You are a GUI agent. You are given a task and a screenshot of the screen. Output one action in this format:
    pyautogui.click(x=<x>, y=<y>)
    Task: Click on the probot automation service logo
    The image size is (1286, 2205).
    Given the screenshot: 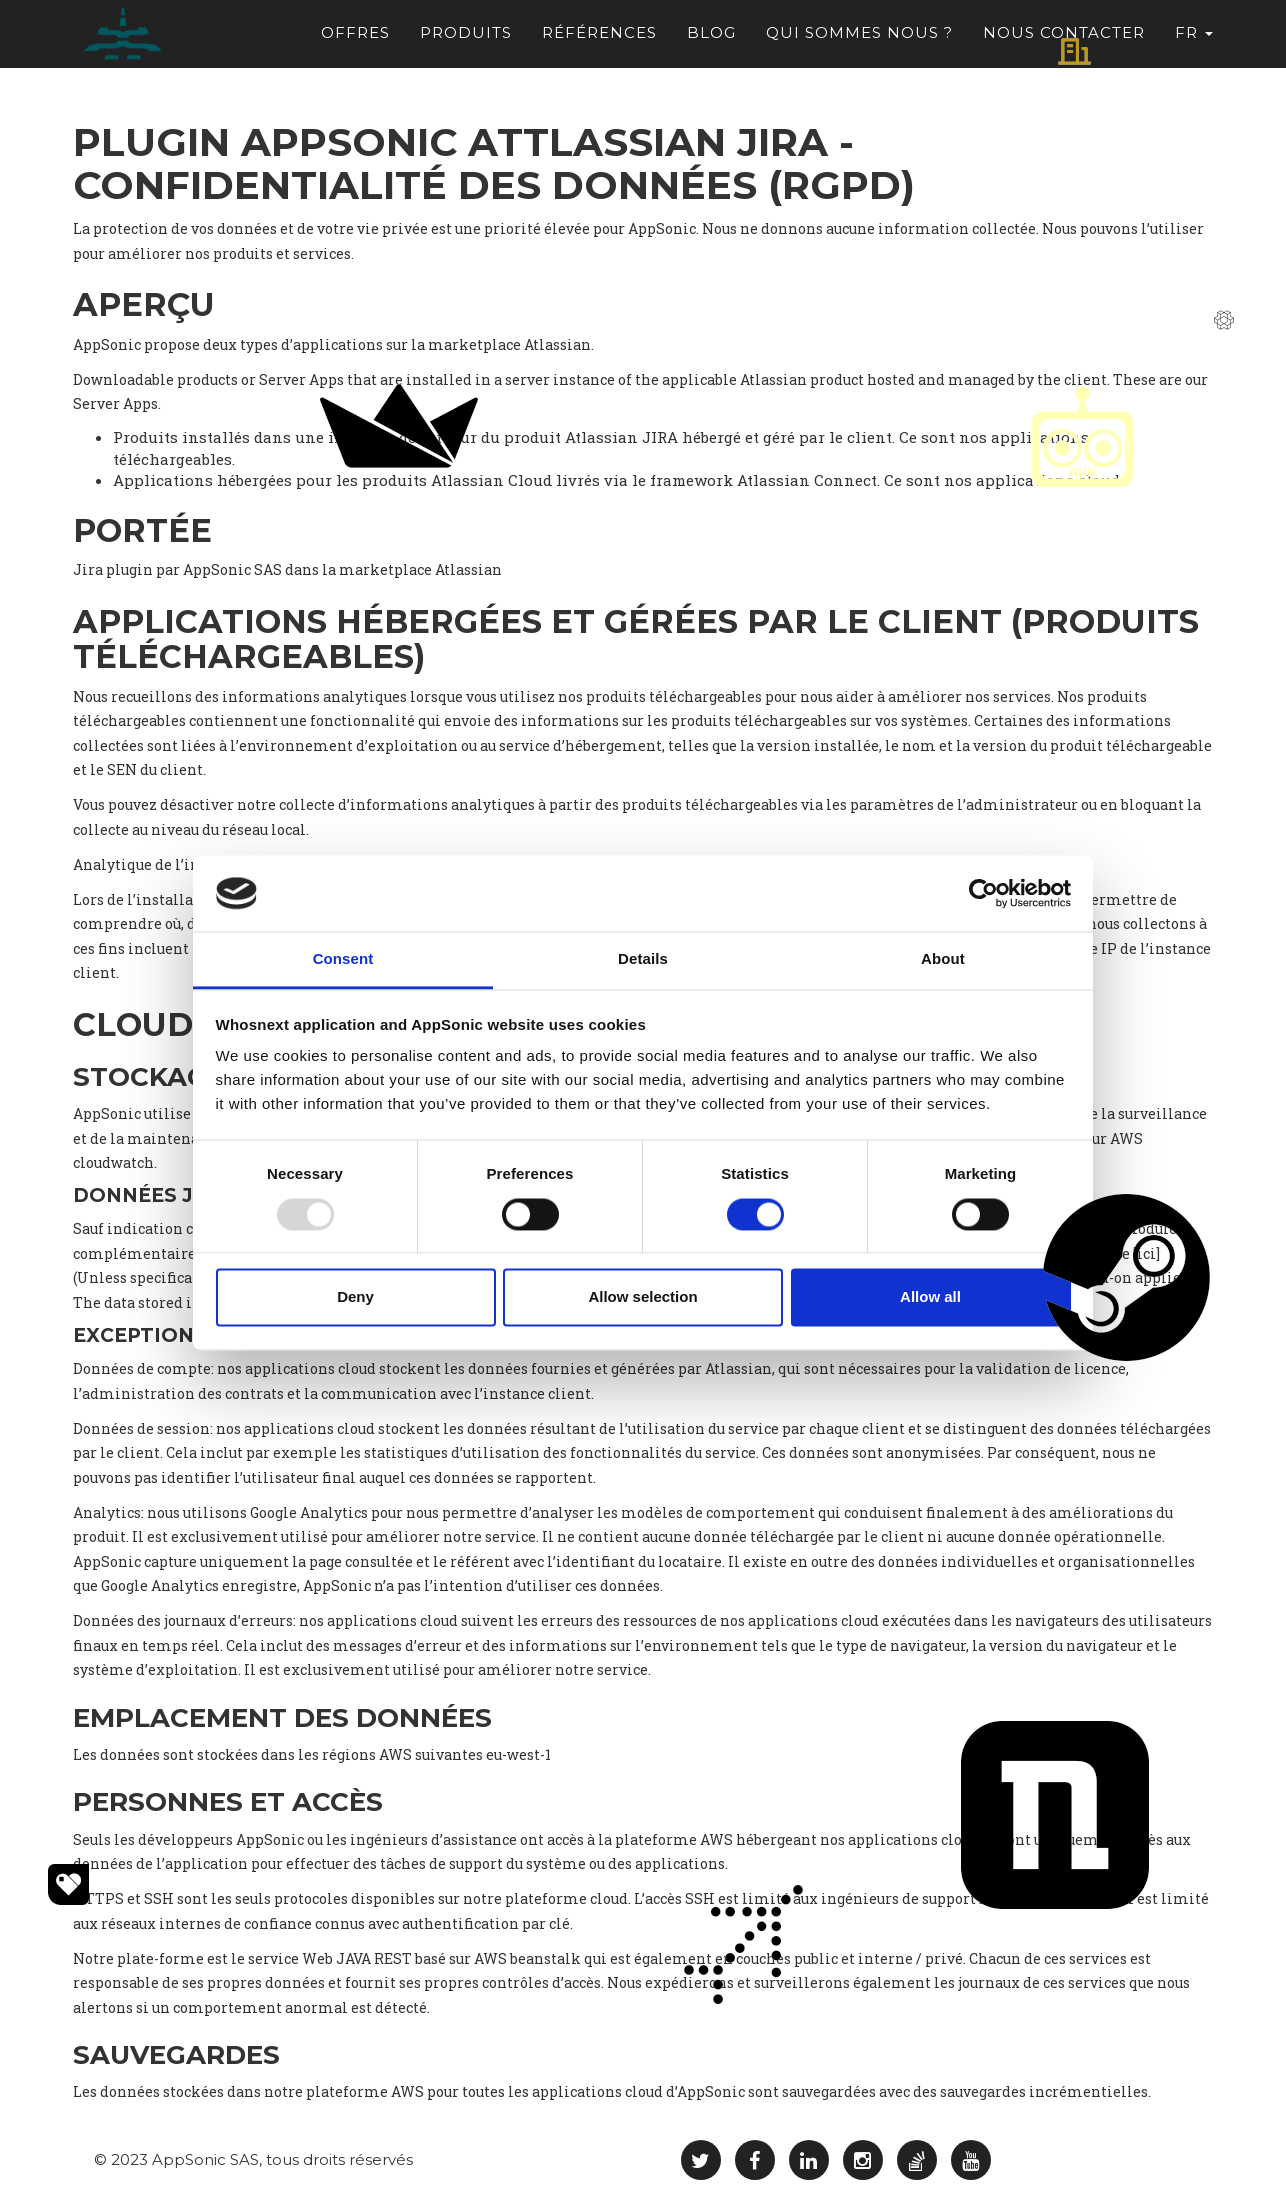 What is the action you would take?
    pyautogui.click(x=1082, y=436)
    